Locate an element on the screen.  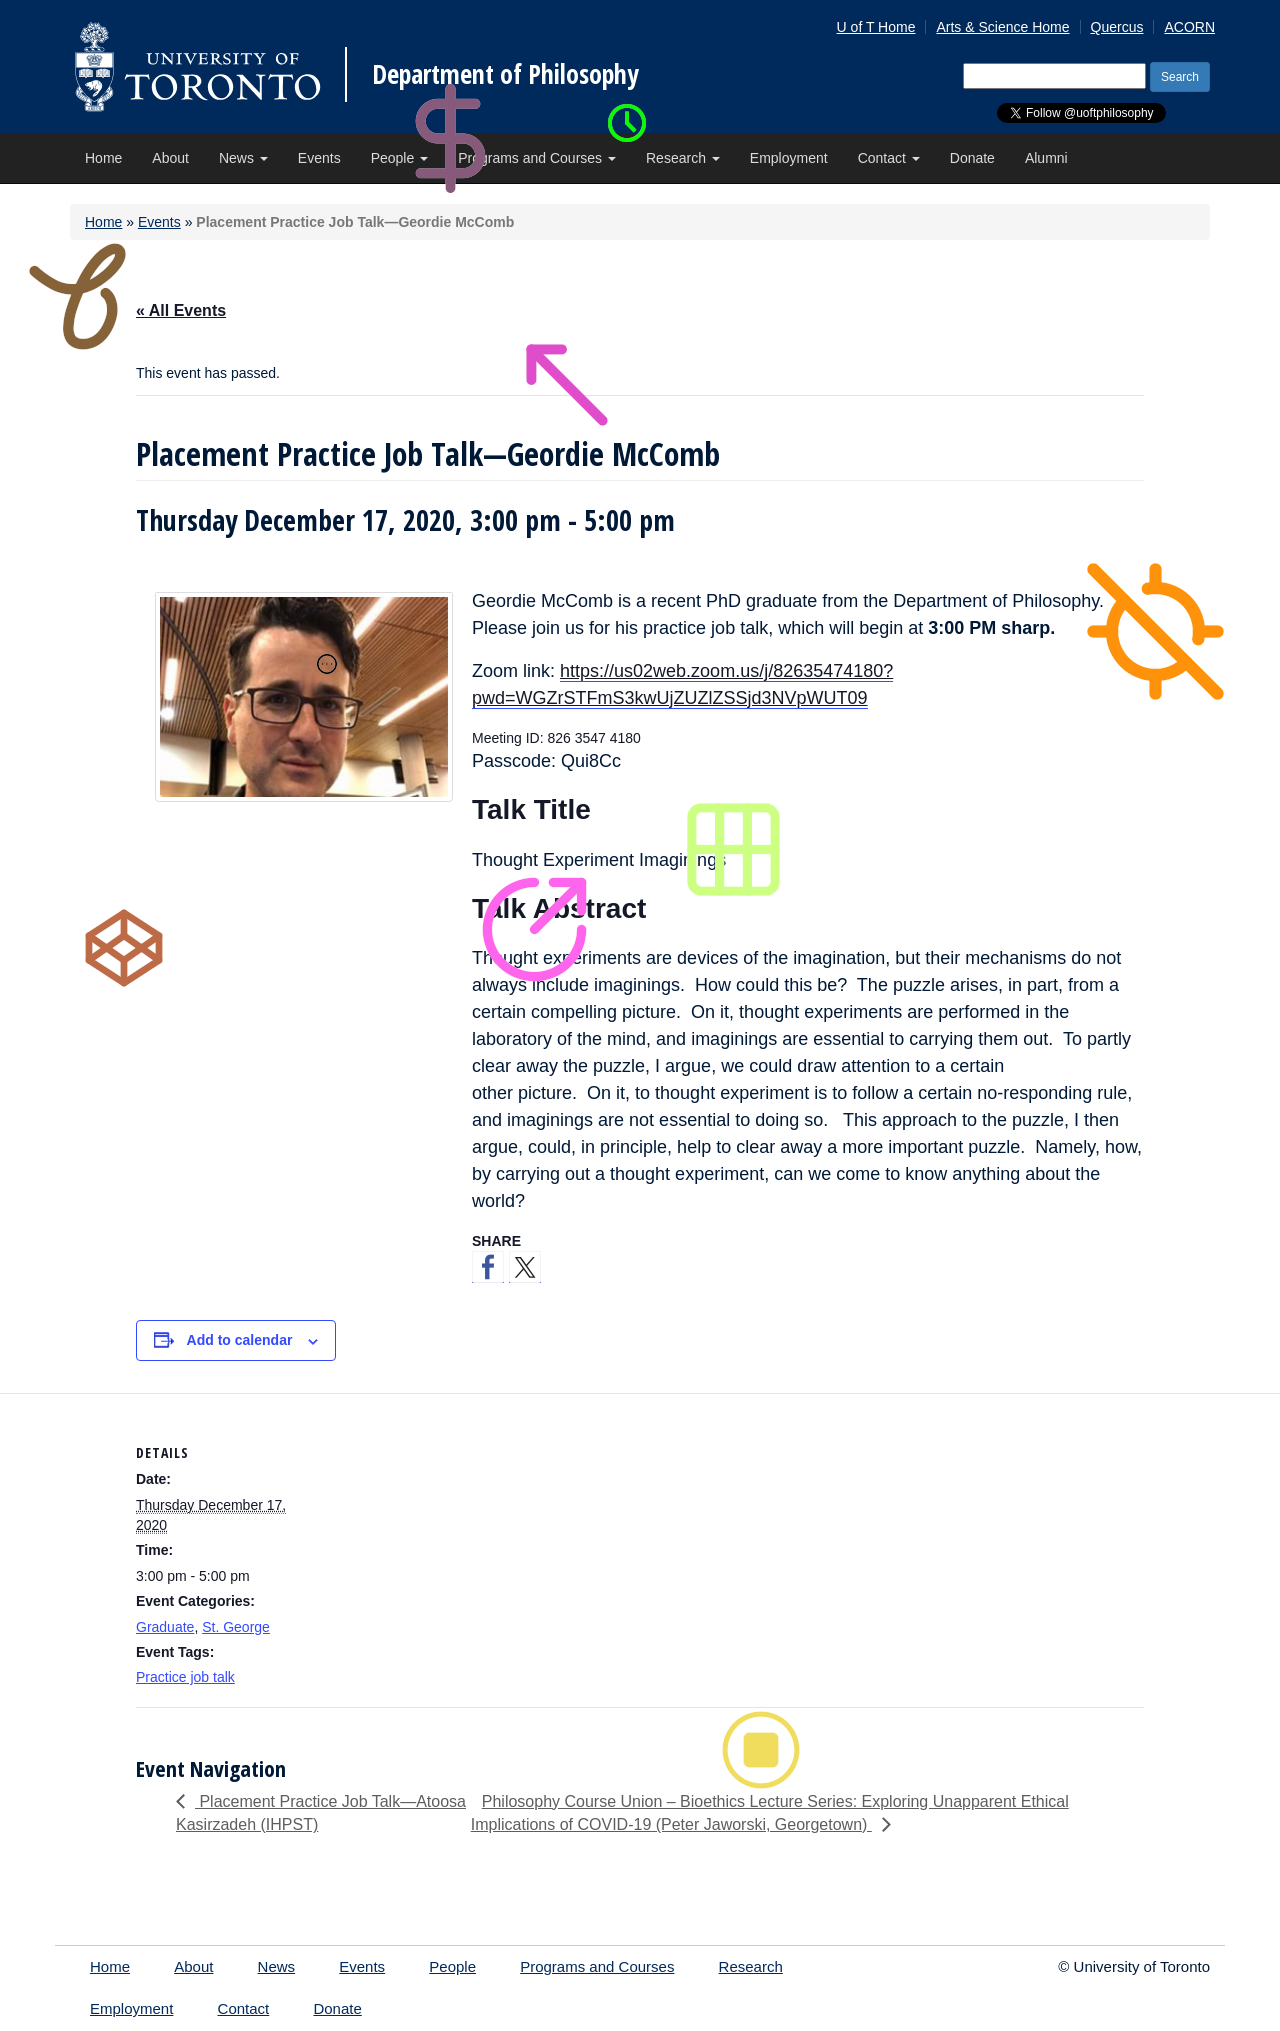
view more options is located at coordinates (327, 664).